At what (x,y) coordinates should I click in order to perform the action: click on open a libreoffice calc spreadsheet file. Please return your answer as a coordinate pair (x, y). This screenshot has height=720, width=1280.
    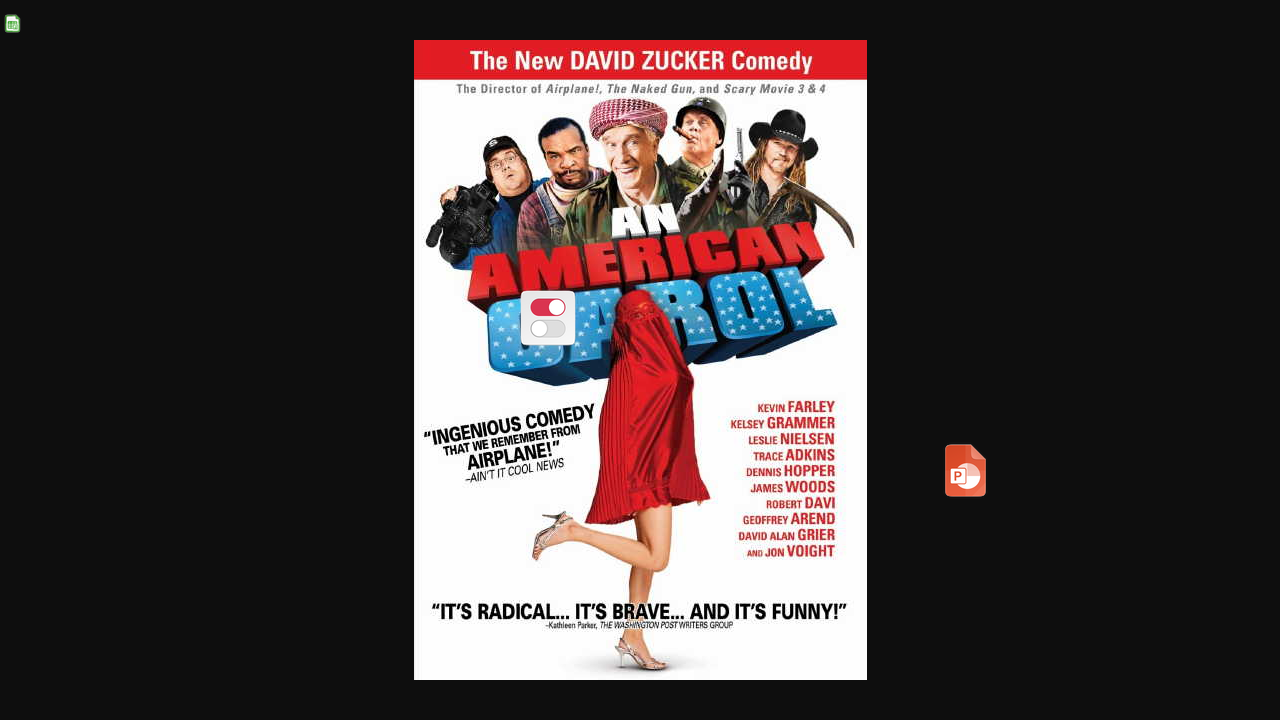
    Looking at the image, I should click on (12, 23).